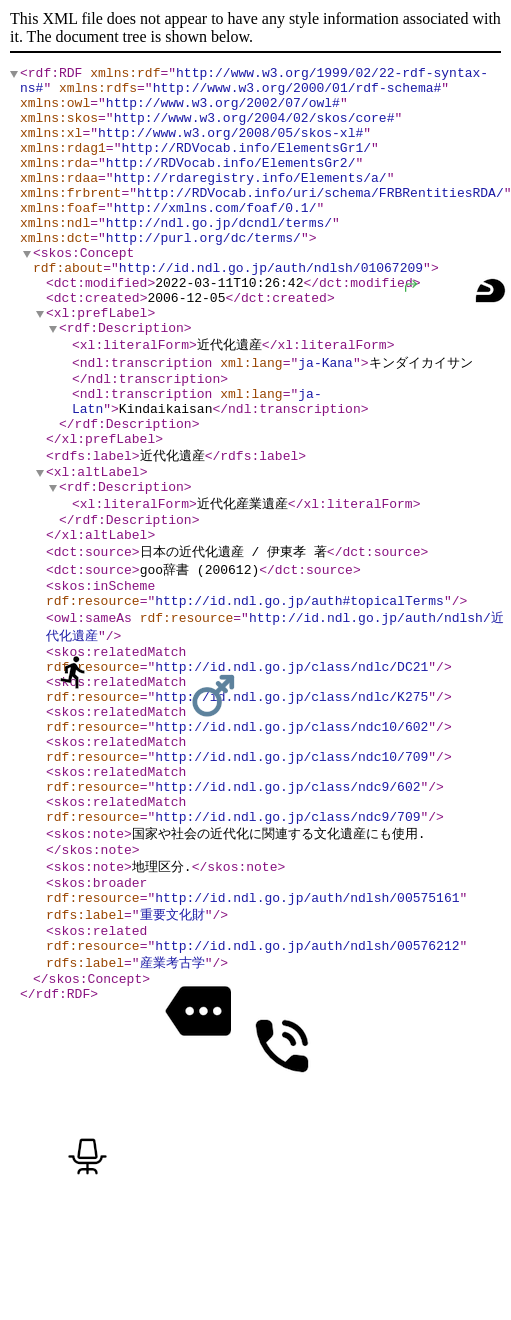 The image size is (511, 1320). Describe the element at coordinates (411, 286) in the screenshot. I see `share or forward content` at that location.